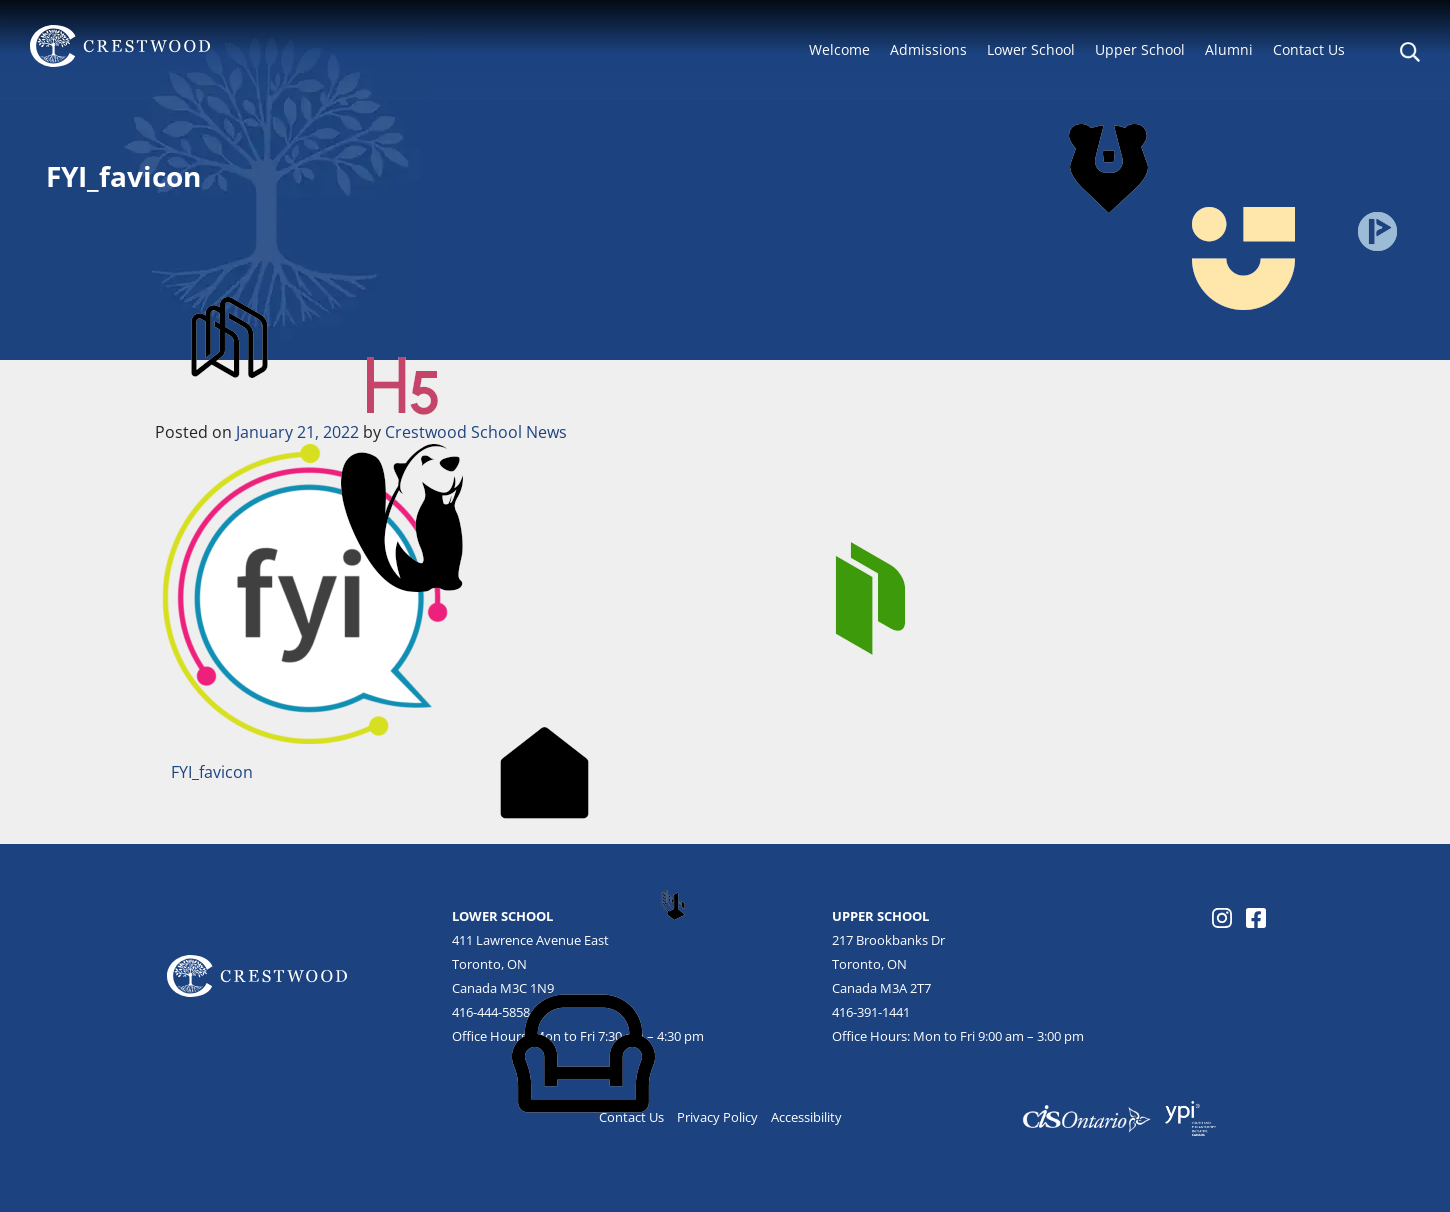 This screenshot has width=1450, height=1212. I want to click on open the Uptime Kuma monitoring dashboard, so click(1108, 168).